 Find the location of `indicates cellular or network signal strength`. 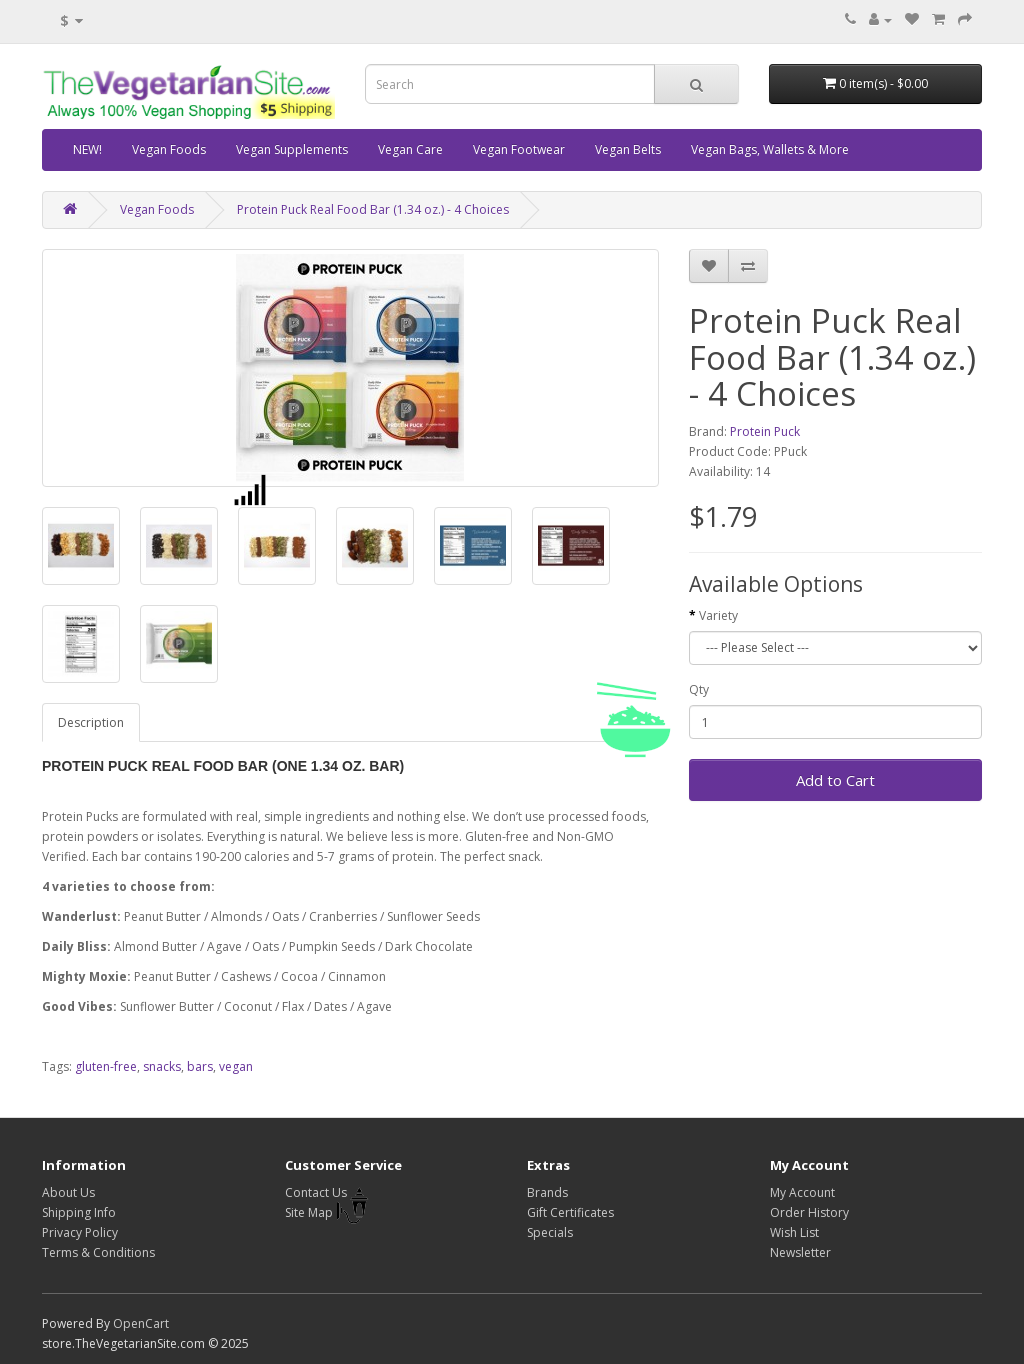

indicates cellular or network signal strength is located at coordinates (250, 490).